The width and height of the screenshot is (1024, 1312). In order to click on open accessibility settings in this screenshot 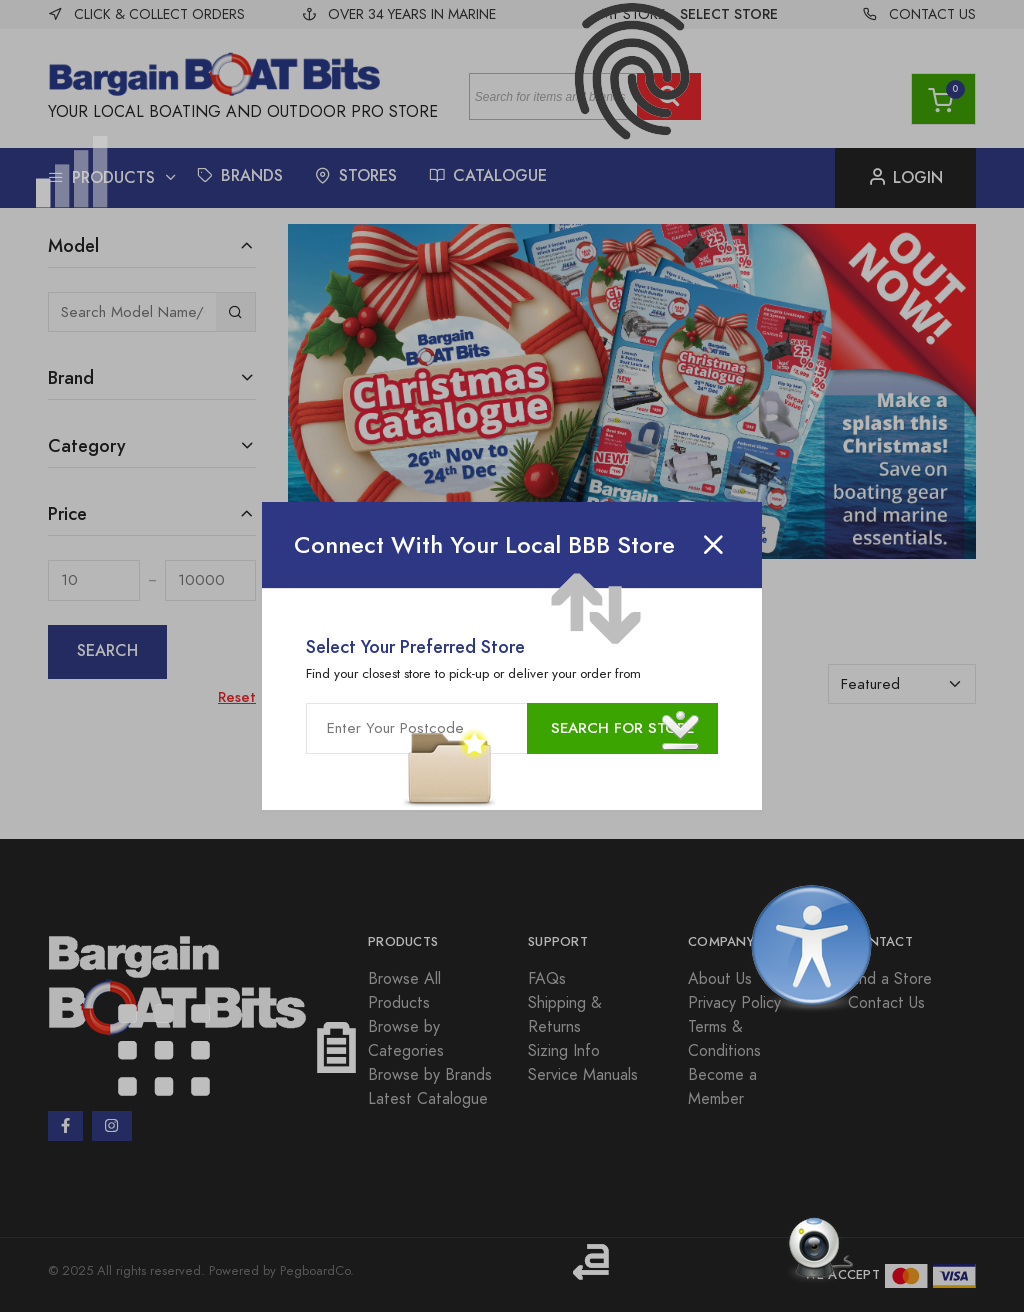, I will do `click(811, 945)`.